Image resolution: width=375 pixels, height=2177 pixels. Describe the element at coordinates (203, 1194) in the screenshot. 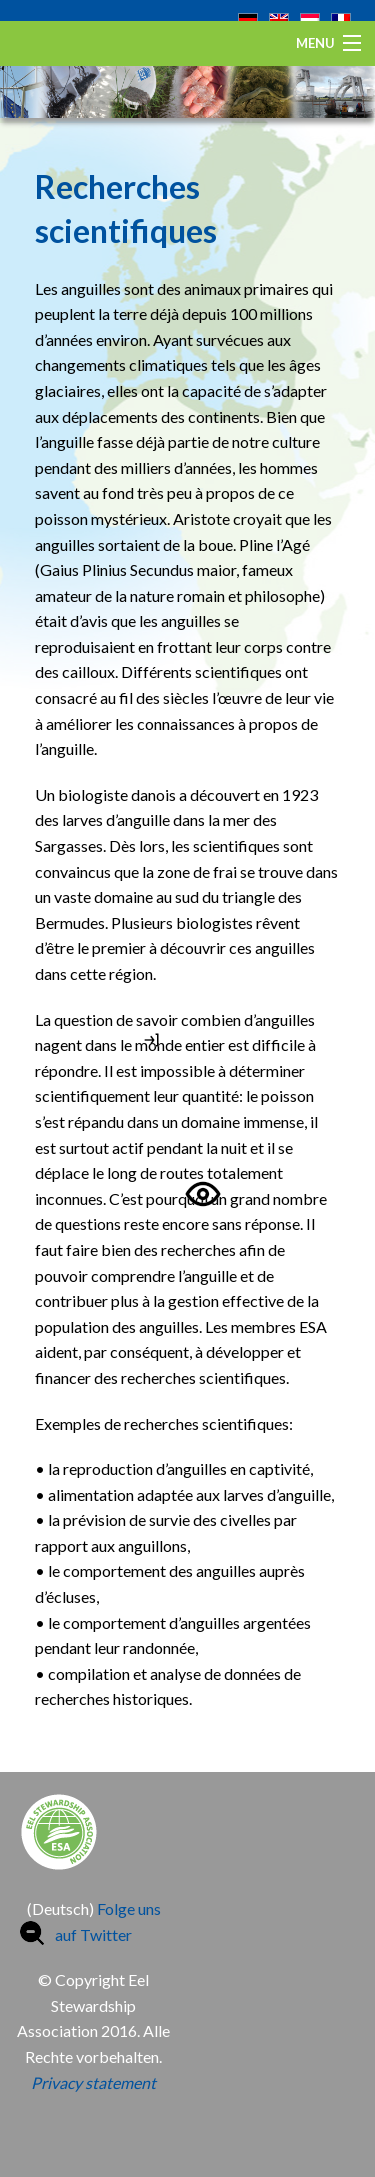

I see `view or preview content` at that location.